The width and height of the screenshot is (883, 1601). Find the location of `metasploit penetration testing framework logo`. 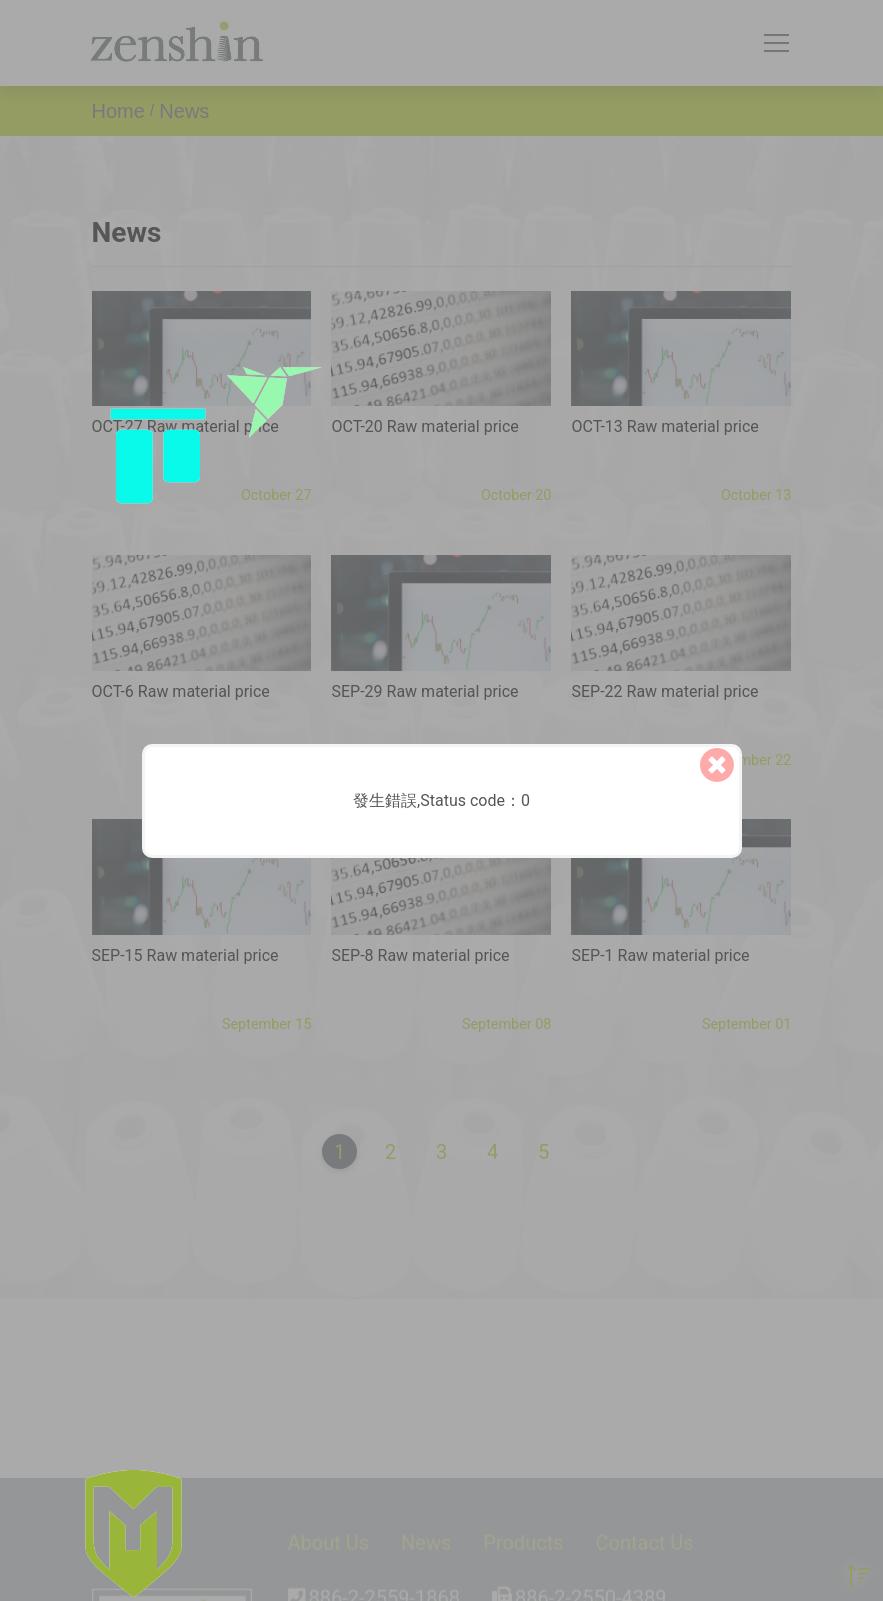

metasploit penetration testing framework logo is located at coordinates (133, 1533).